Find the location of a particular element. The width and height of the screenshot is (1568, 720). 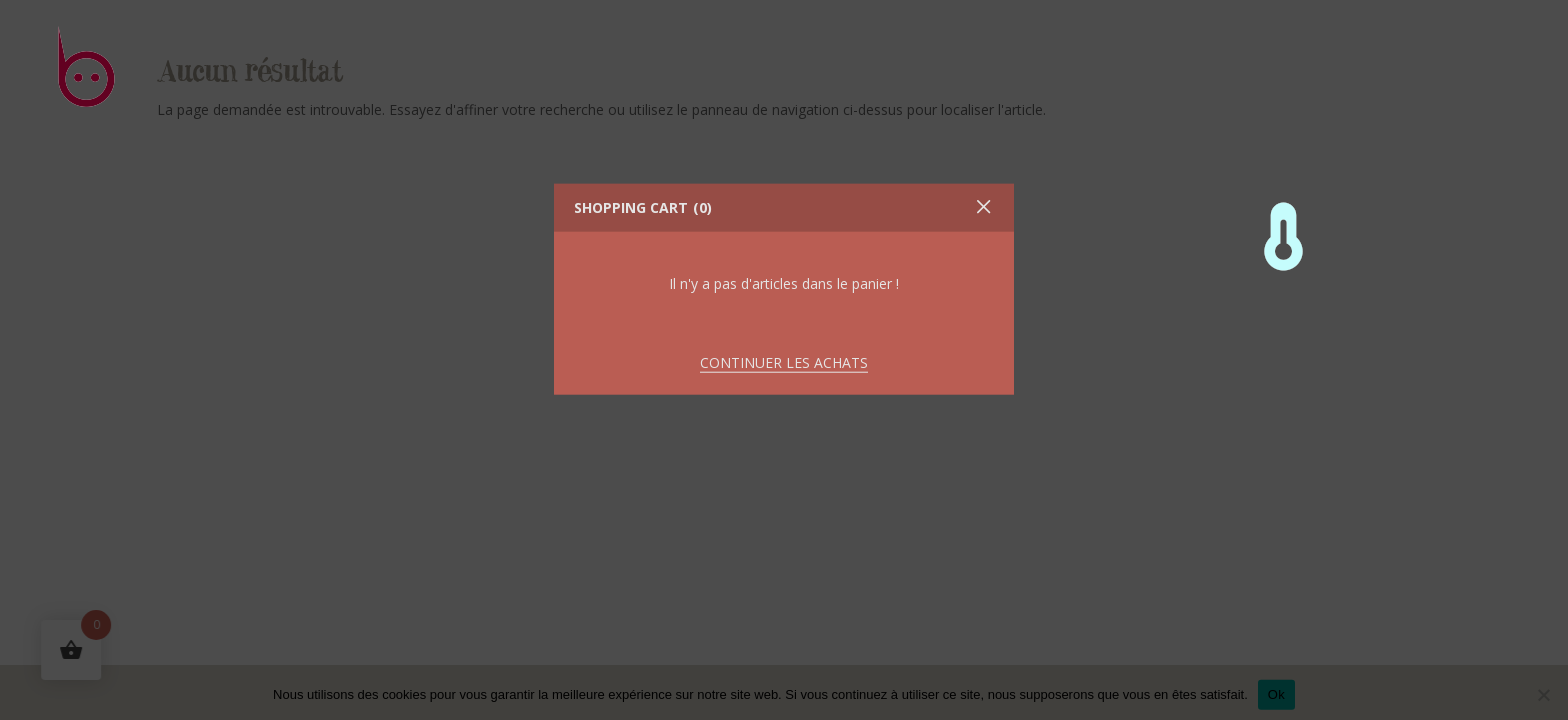

indicates high temperature or heat level is located at coordinates (1283, 236).